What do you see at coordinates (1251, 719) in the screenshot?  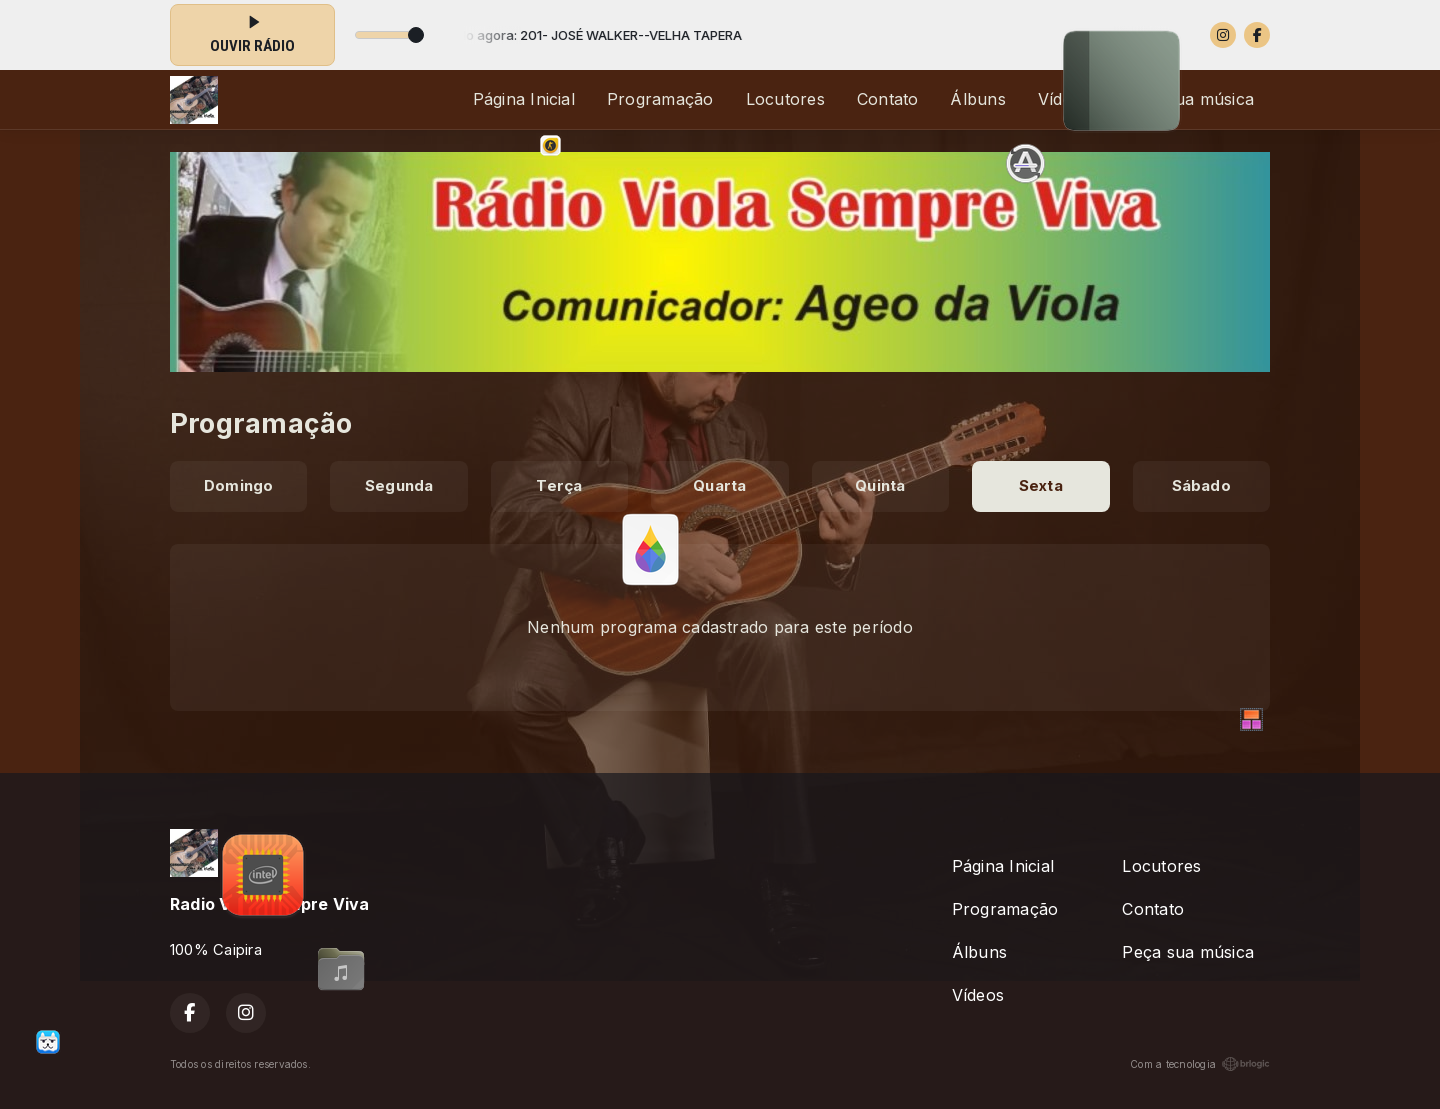 I see `select all items in the current view` at bounding box center [1251, 719].